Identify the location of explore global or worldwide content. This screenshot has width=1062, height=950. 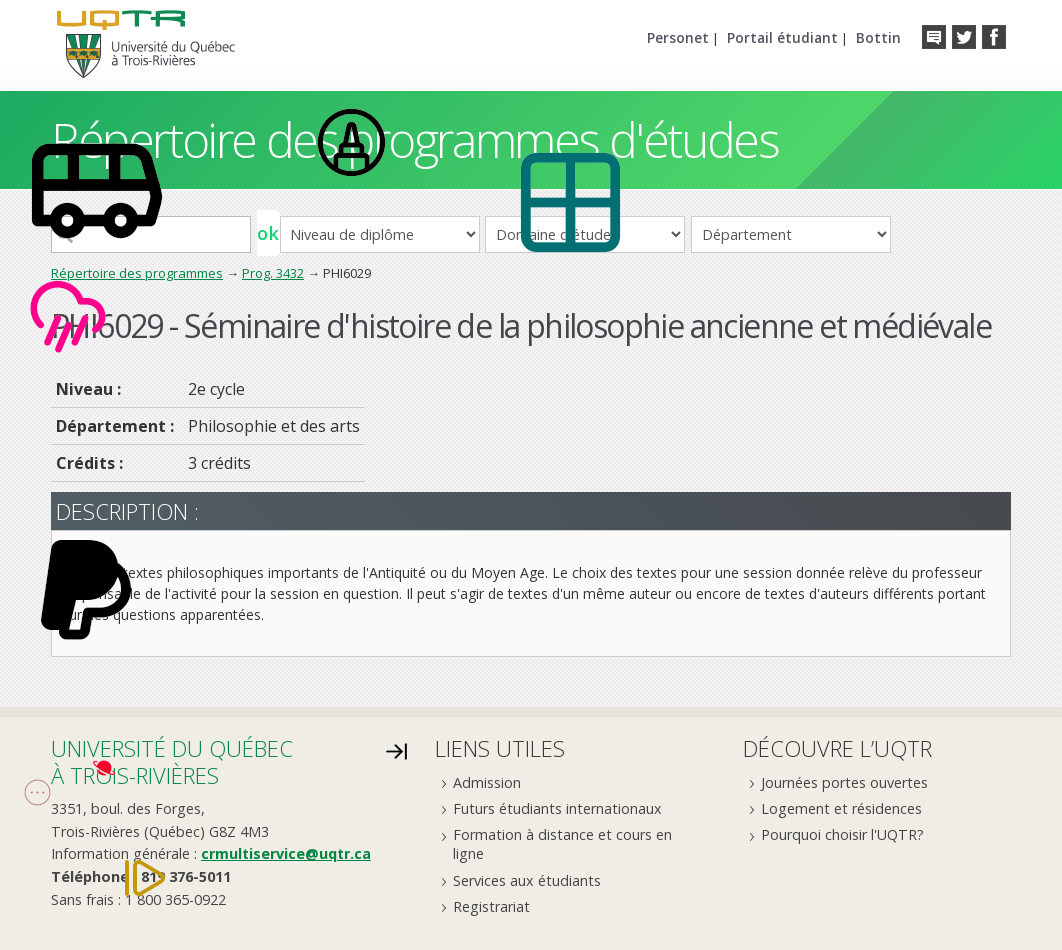
(104, 768).